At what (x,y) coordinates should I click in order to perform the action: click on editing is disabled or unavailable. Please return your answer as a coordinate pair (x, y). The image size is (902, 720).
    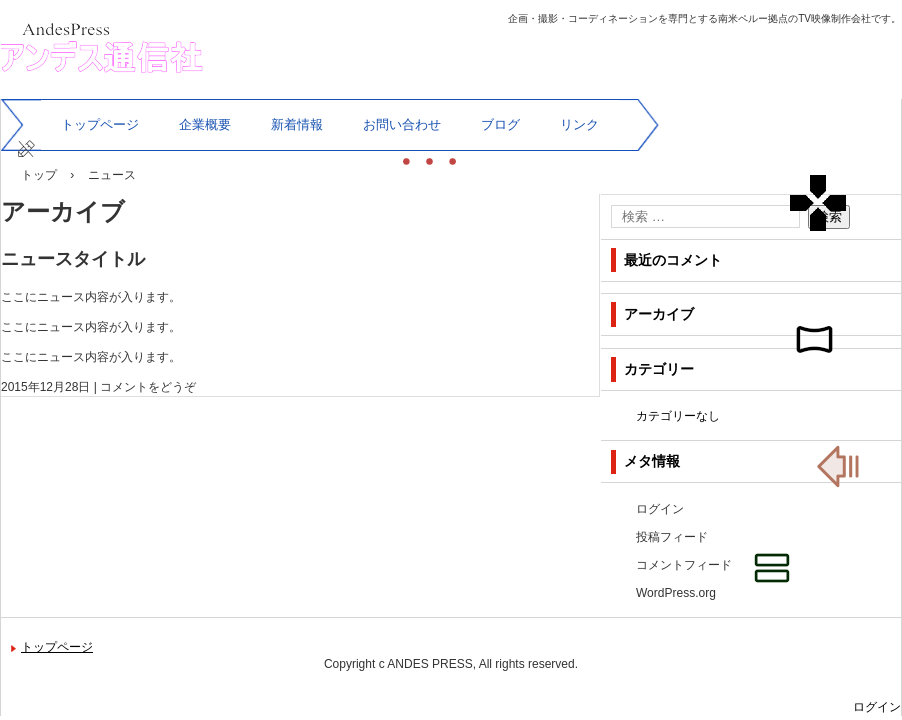
    Looking at the image, I should click on (26, 149).